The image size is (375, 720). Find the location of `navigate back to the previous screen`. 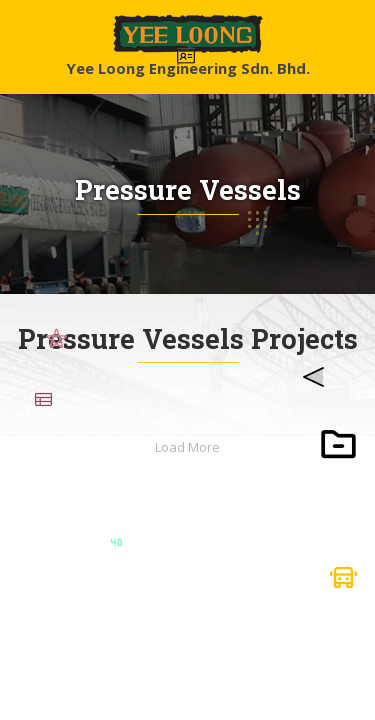

navigate back to the previous screen is located at coordinates (314, 377).